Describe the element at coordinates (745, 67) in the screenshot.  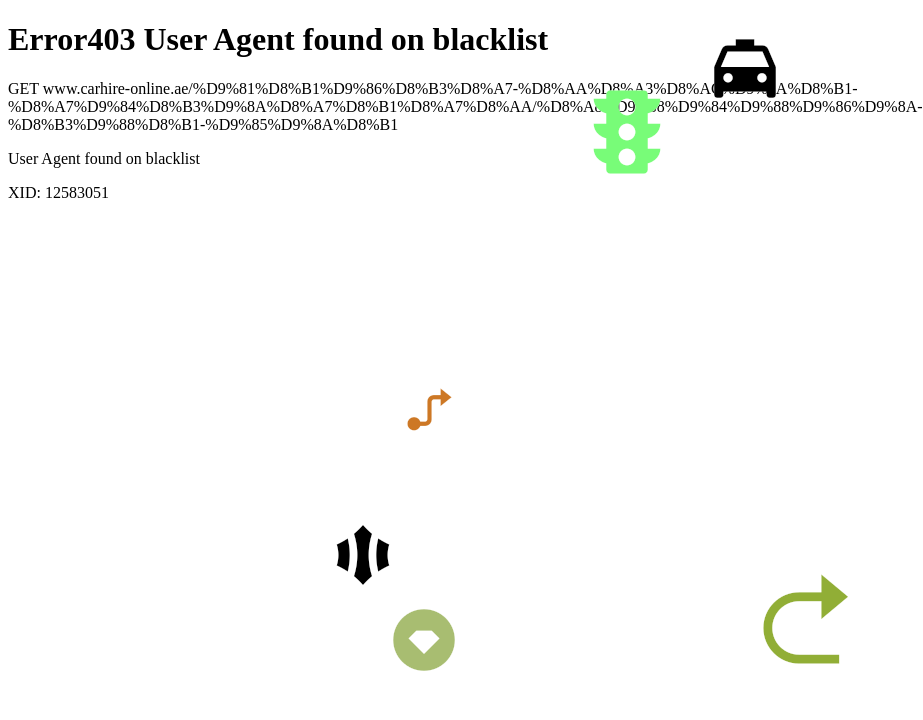
I see `request a taxi or rideshare` at that location.